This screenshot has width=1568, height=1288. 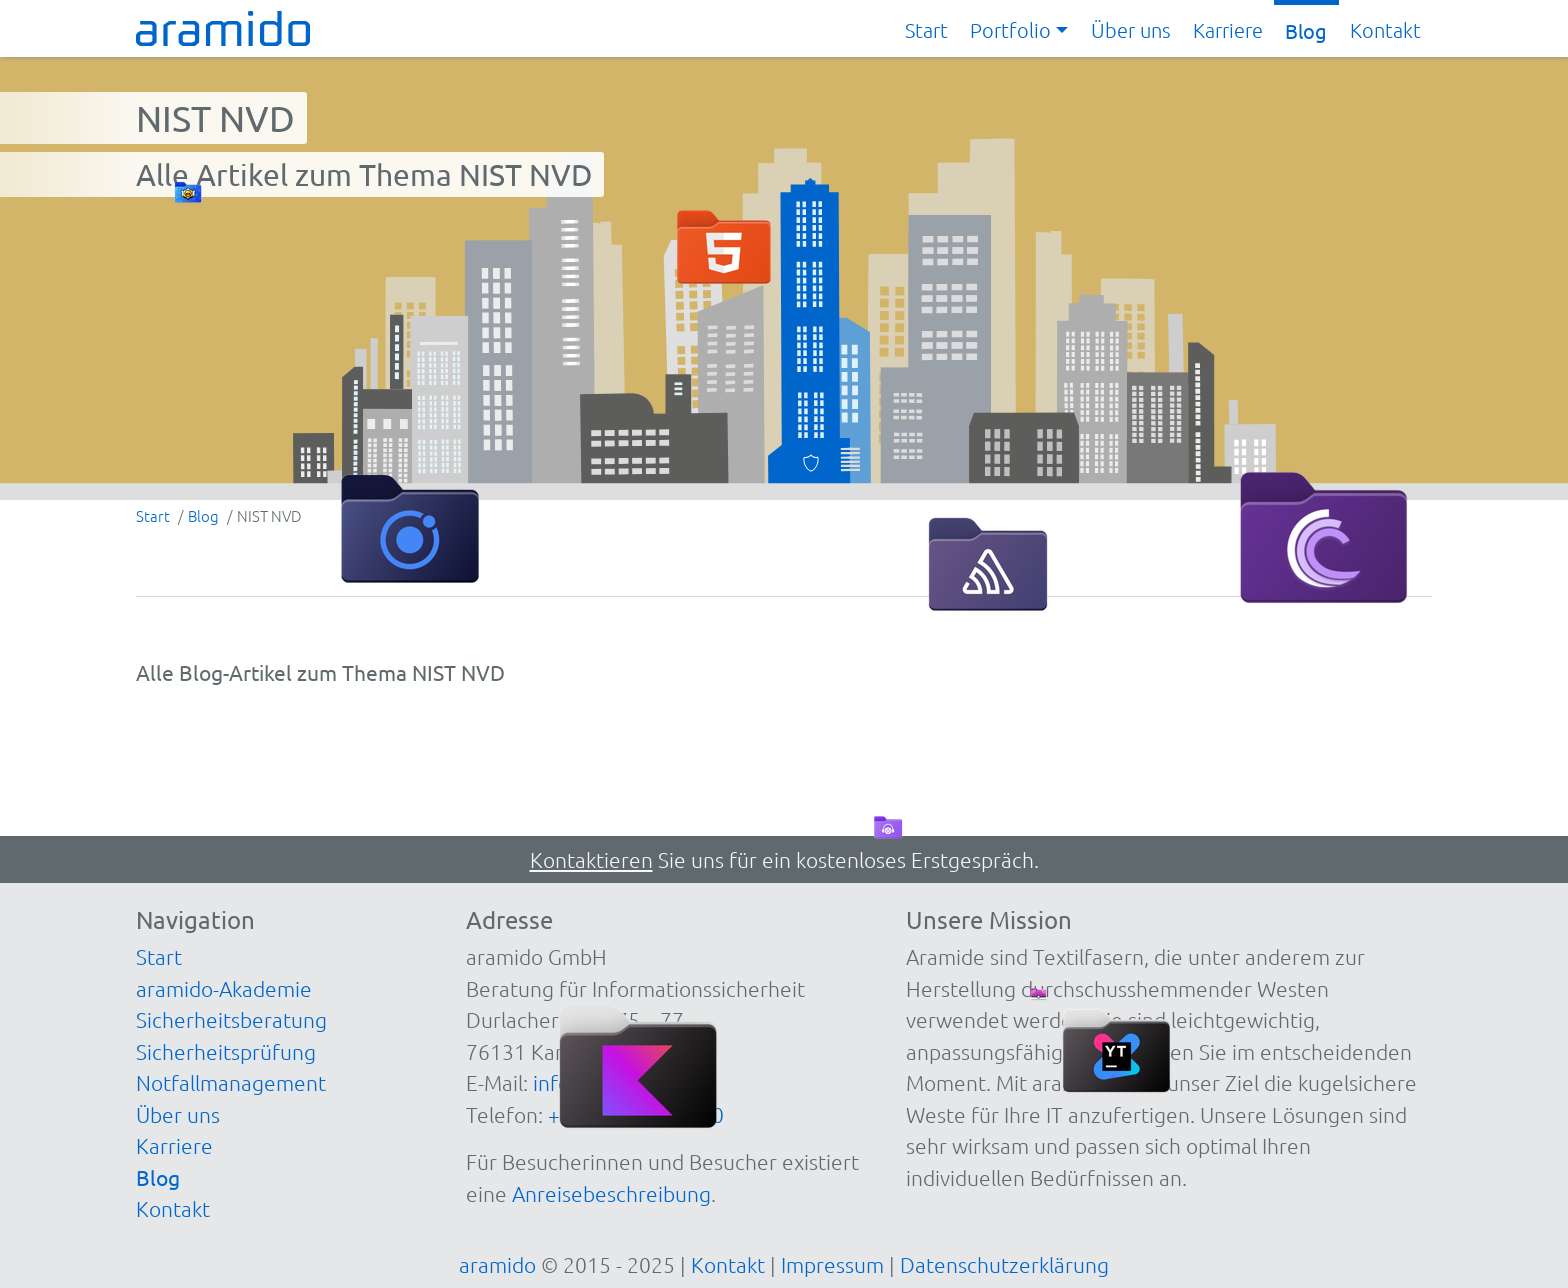 I want to click on open YouTrack project folder, so click(x=1116, y=1053).